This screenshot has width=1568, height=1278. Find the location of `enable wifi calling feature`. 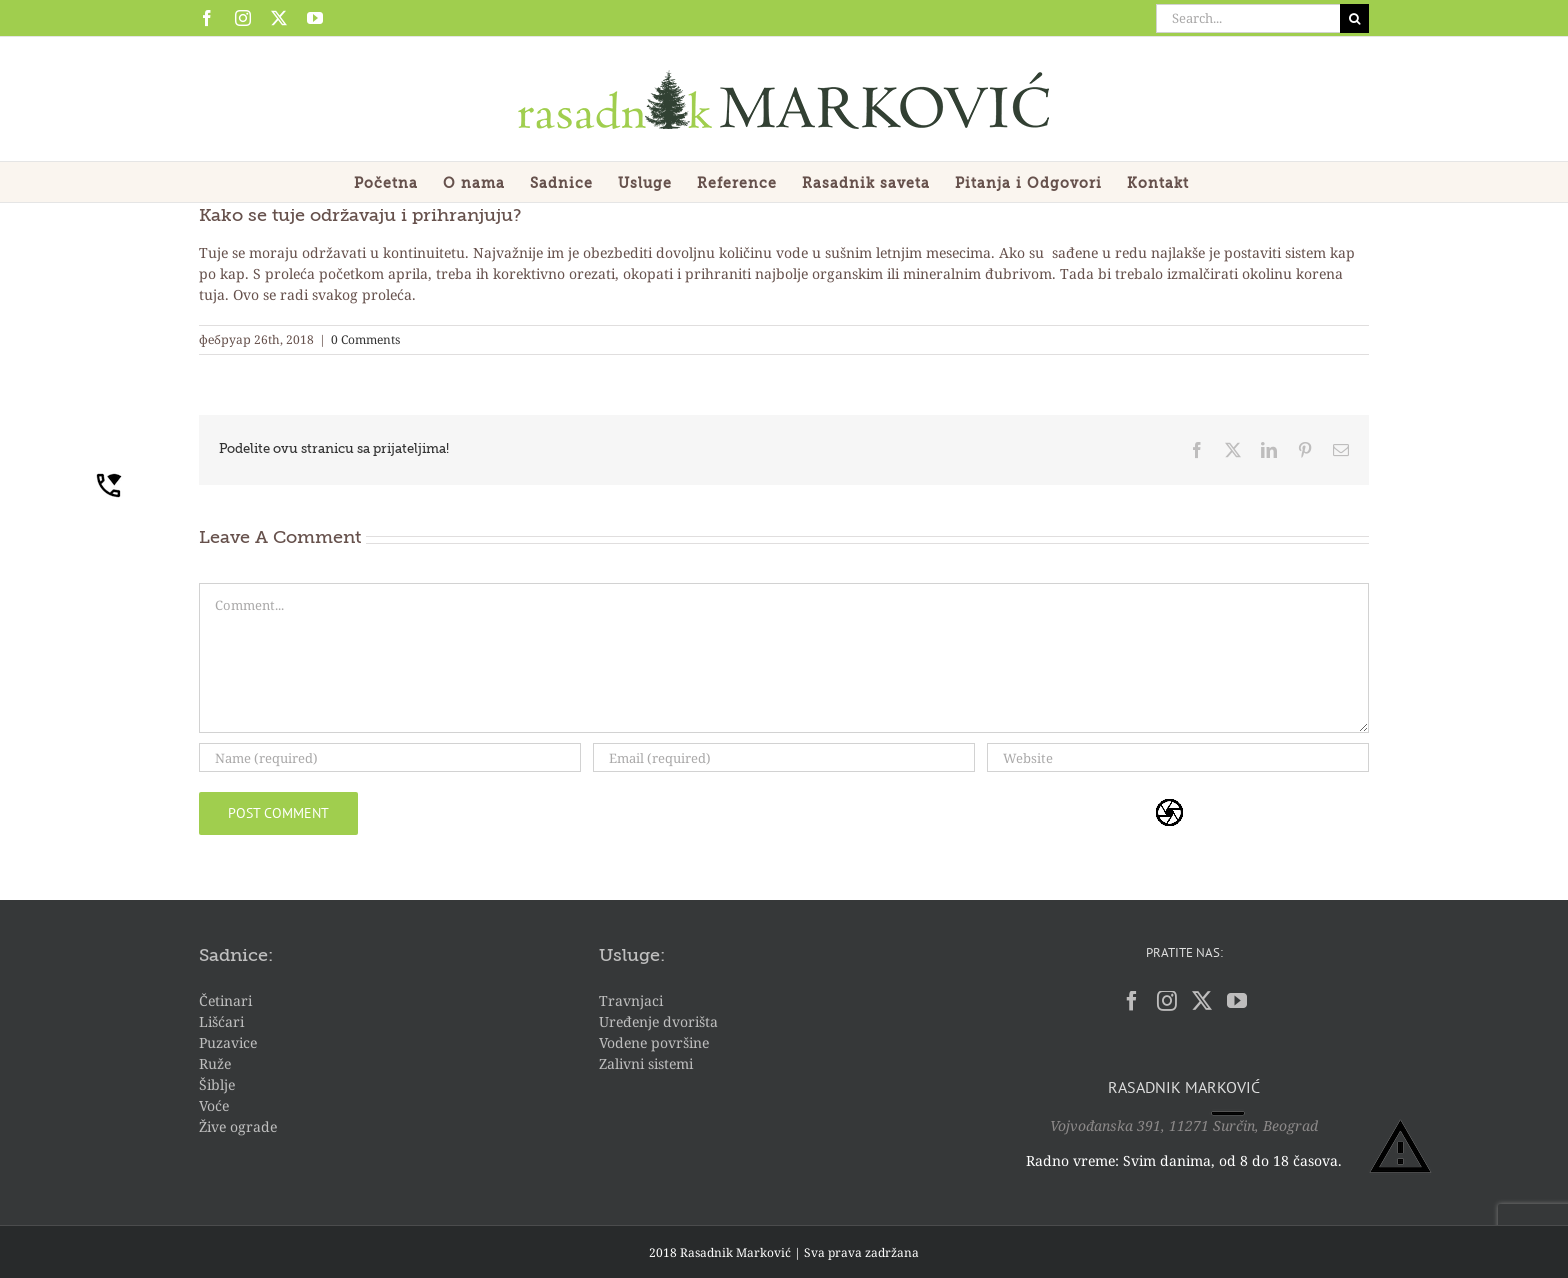

enable wifi calling feature is located at coordinates (108, 485).